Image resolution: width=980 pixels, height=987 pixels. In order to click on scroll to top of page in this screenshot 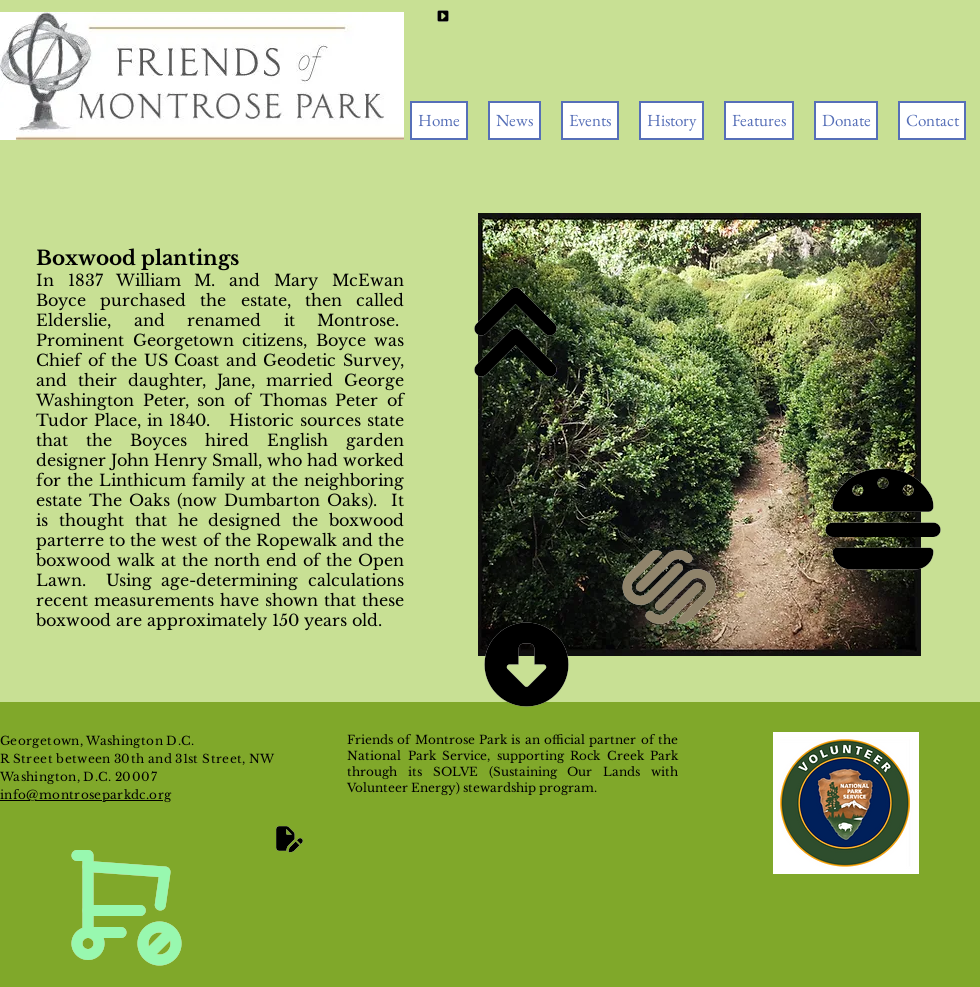, I will do `click(515, 335)`.